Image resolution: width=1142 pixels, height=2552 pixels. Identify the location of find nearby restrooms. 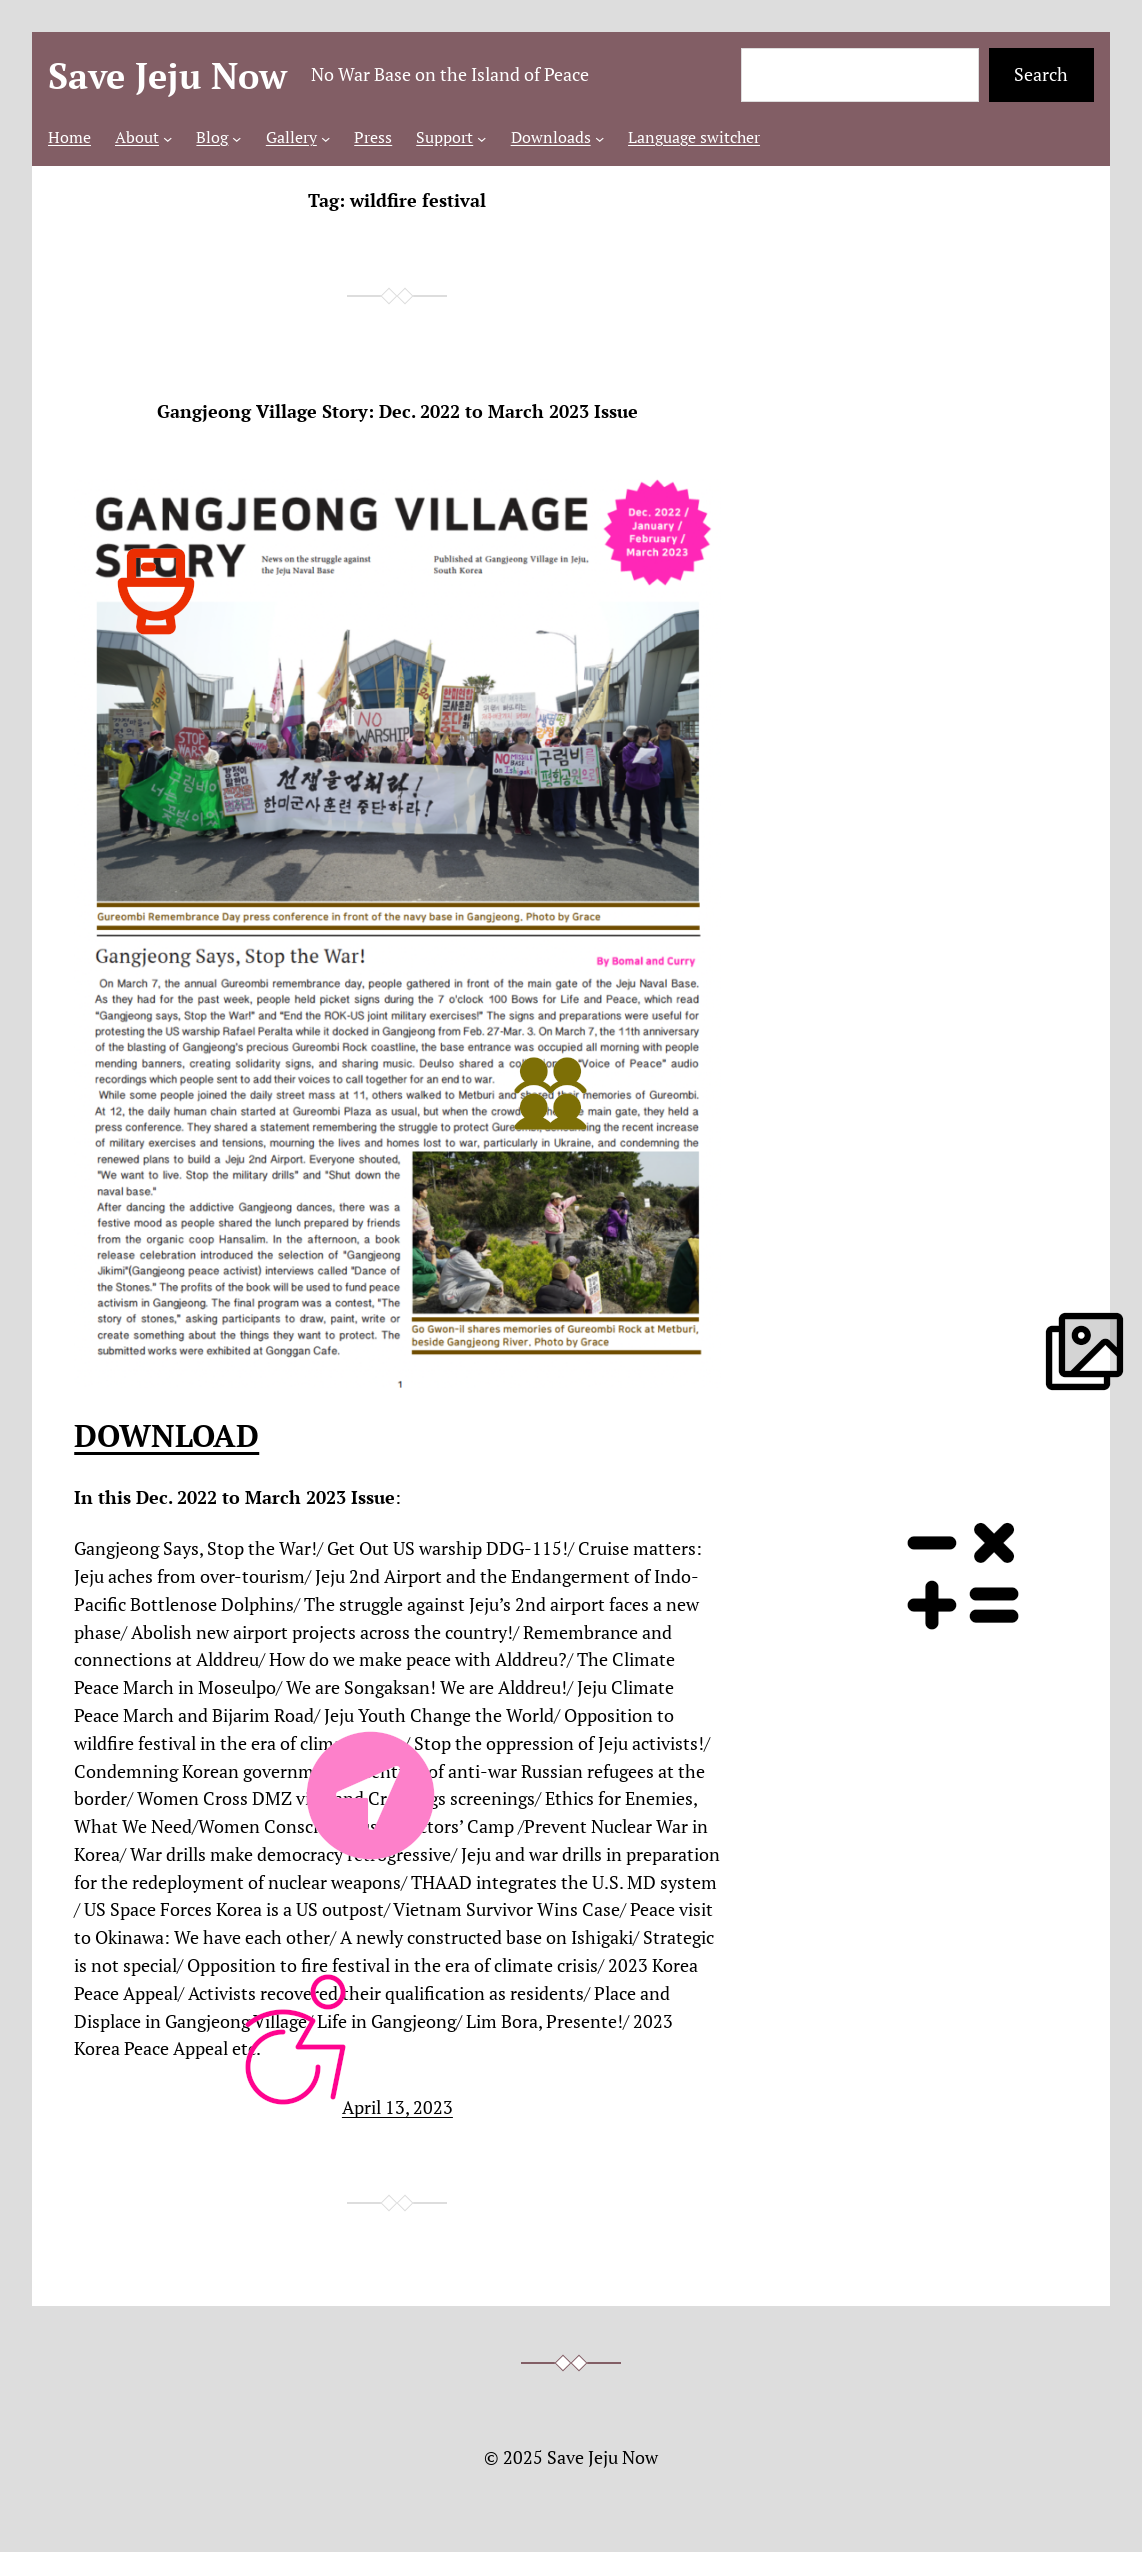
(156, 590).